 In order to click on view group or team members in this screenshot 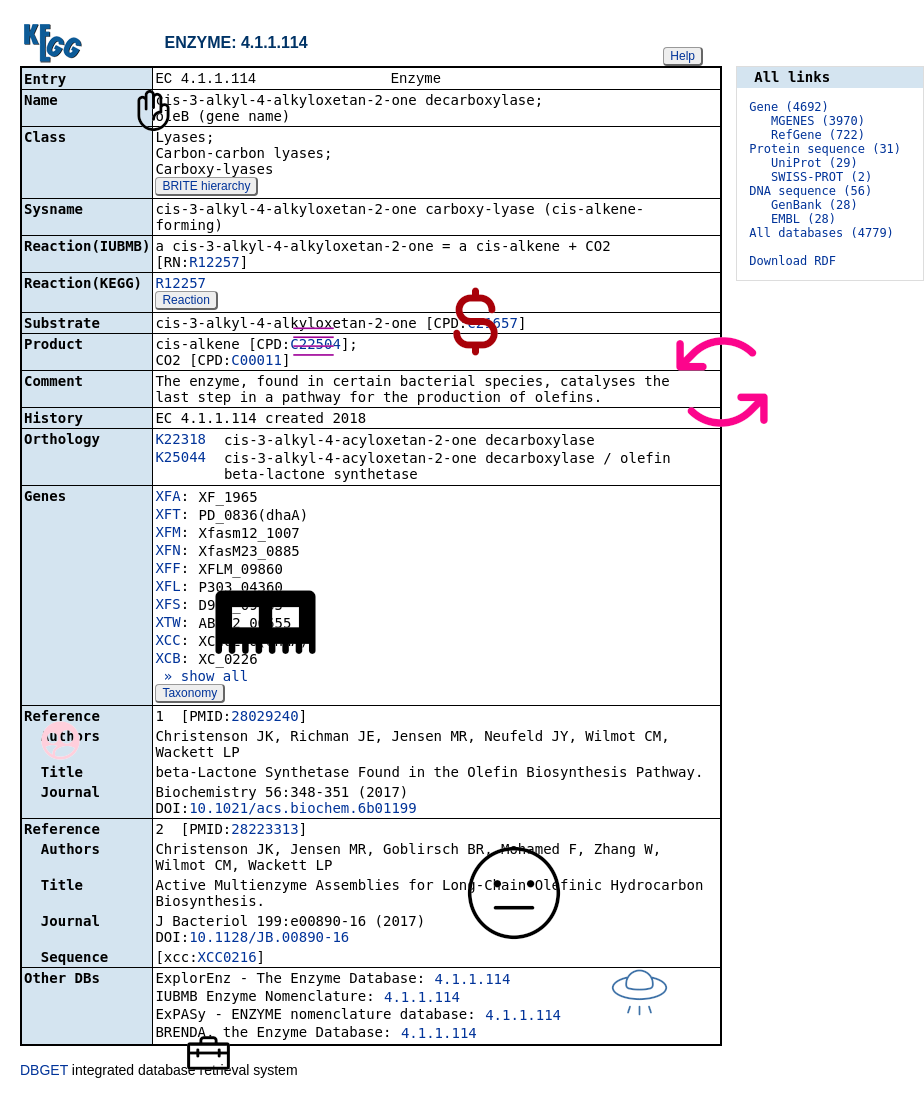, I will do `click(60, 740)`.